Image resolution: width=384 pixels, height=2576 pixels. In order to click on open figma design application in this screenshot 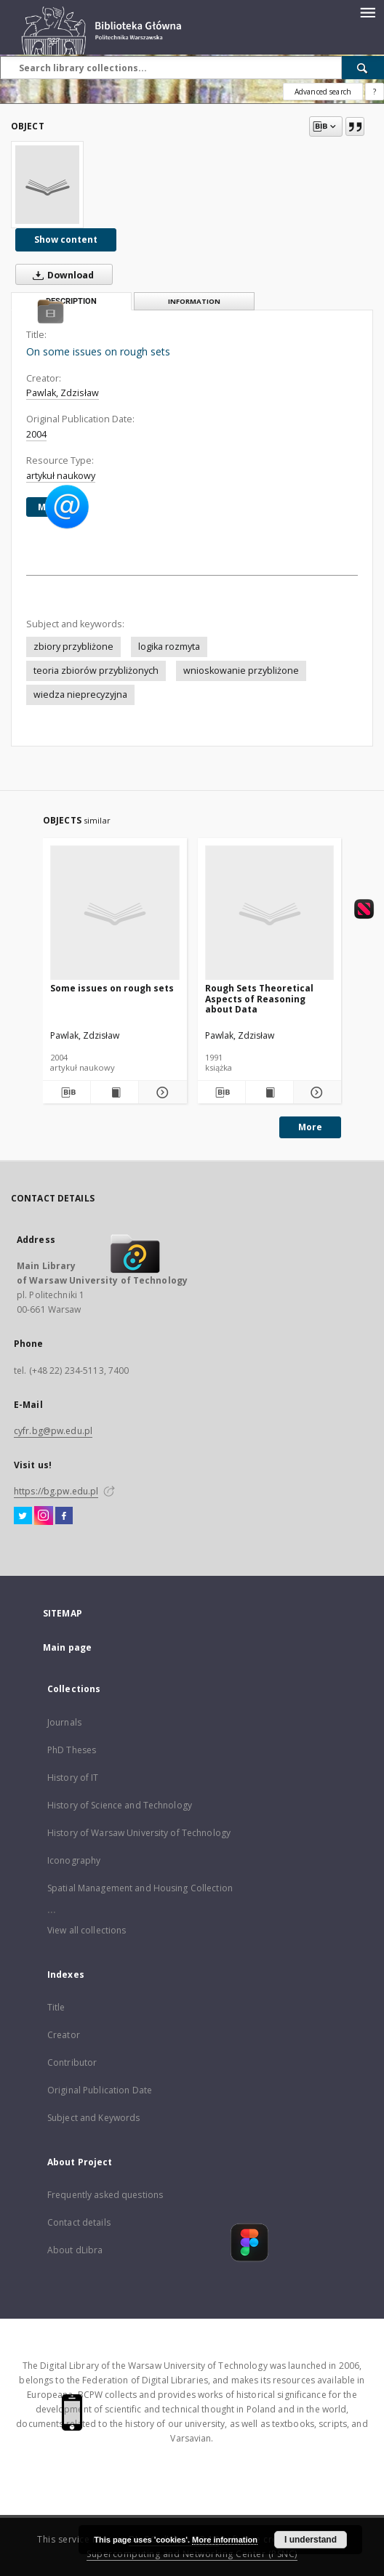, I will do `click(249, 2242)`.